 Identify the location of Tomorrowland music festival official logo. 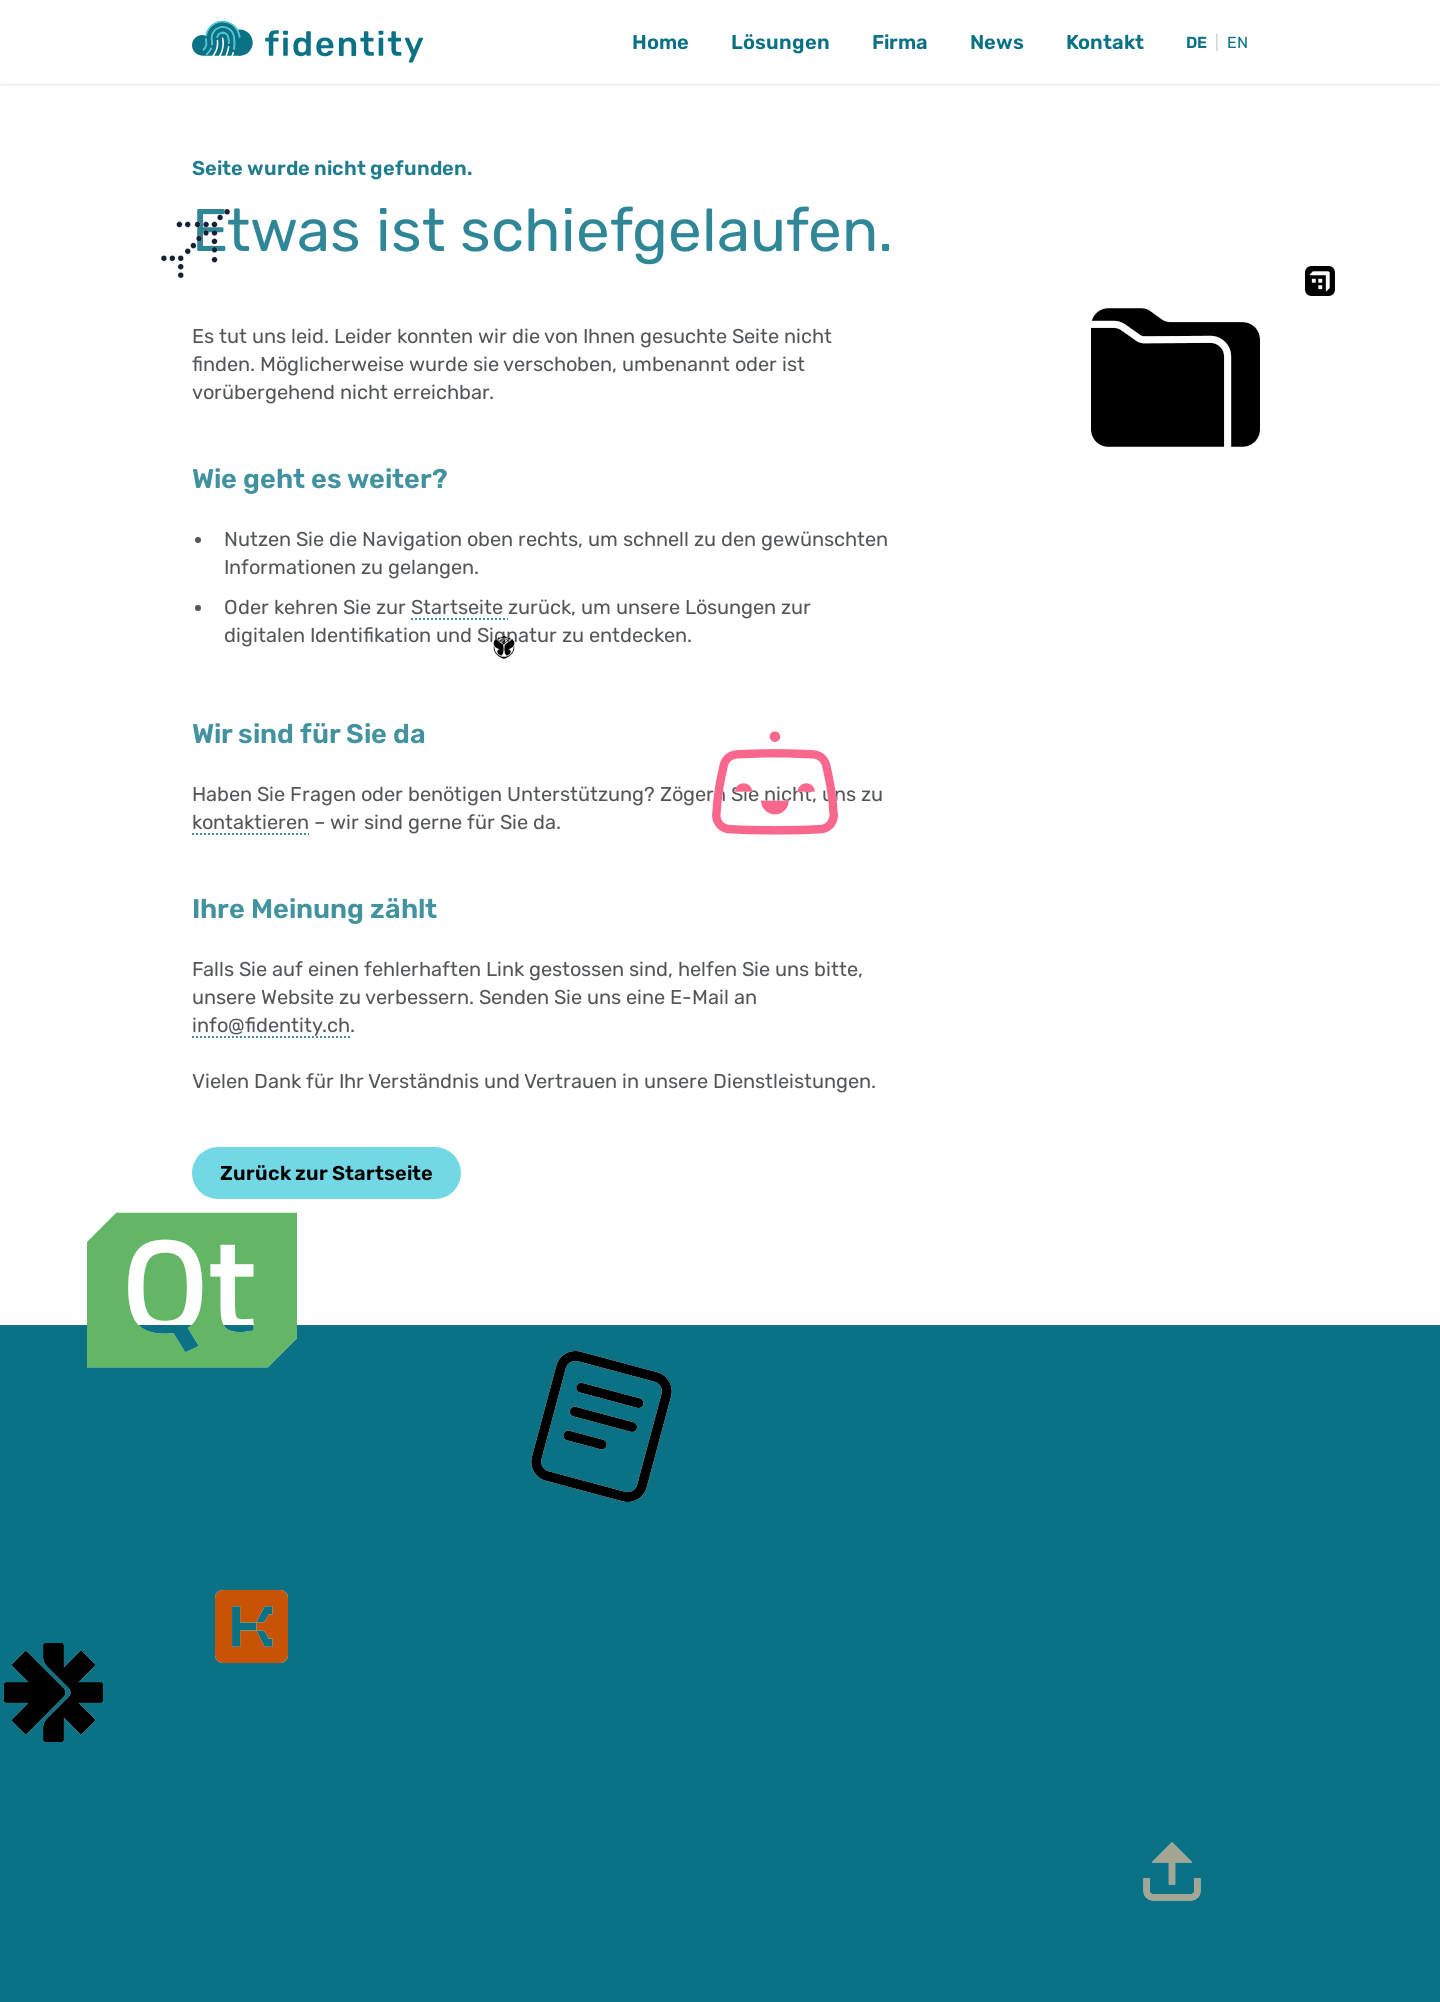
(504, 647).